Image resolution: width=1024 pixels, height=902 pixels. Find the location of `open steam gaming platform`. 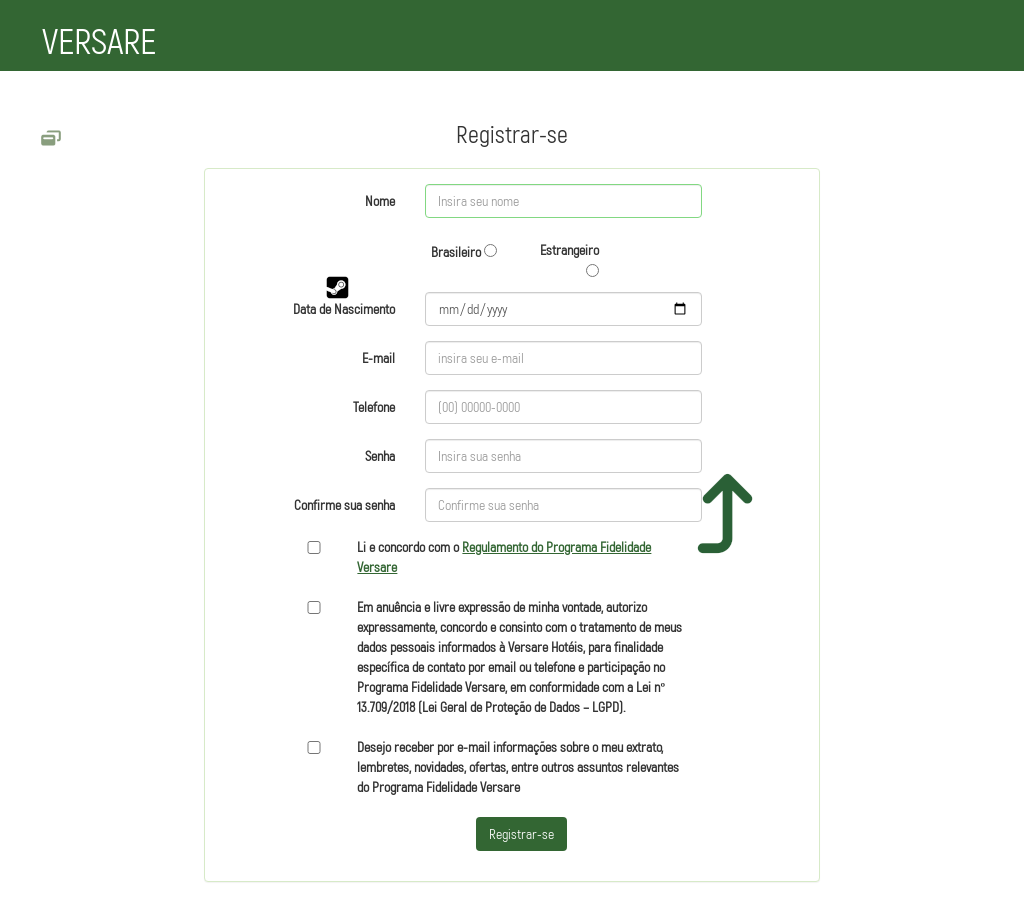

open steam gaming platform is located at coordinates (337, 287).